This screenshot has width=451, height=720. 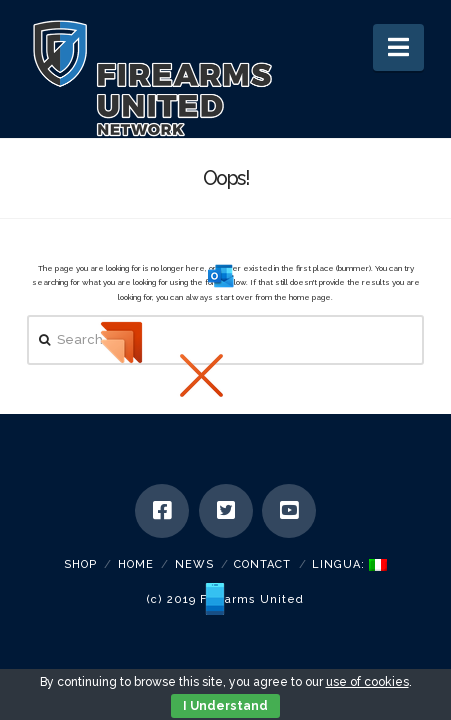 What do you see at coordinates (221, 276) in the screenshot?
I see `open Microsoft Outlook email app` at bounding box center [221, 276].